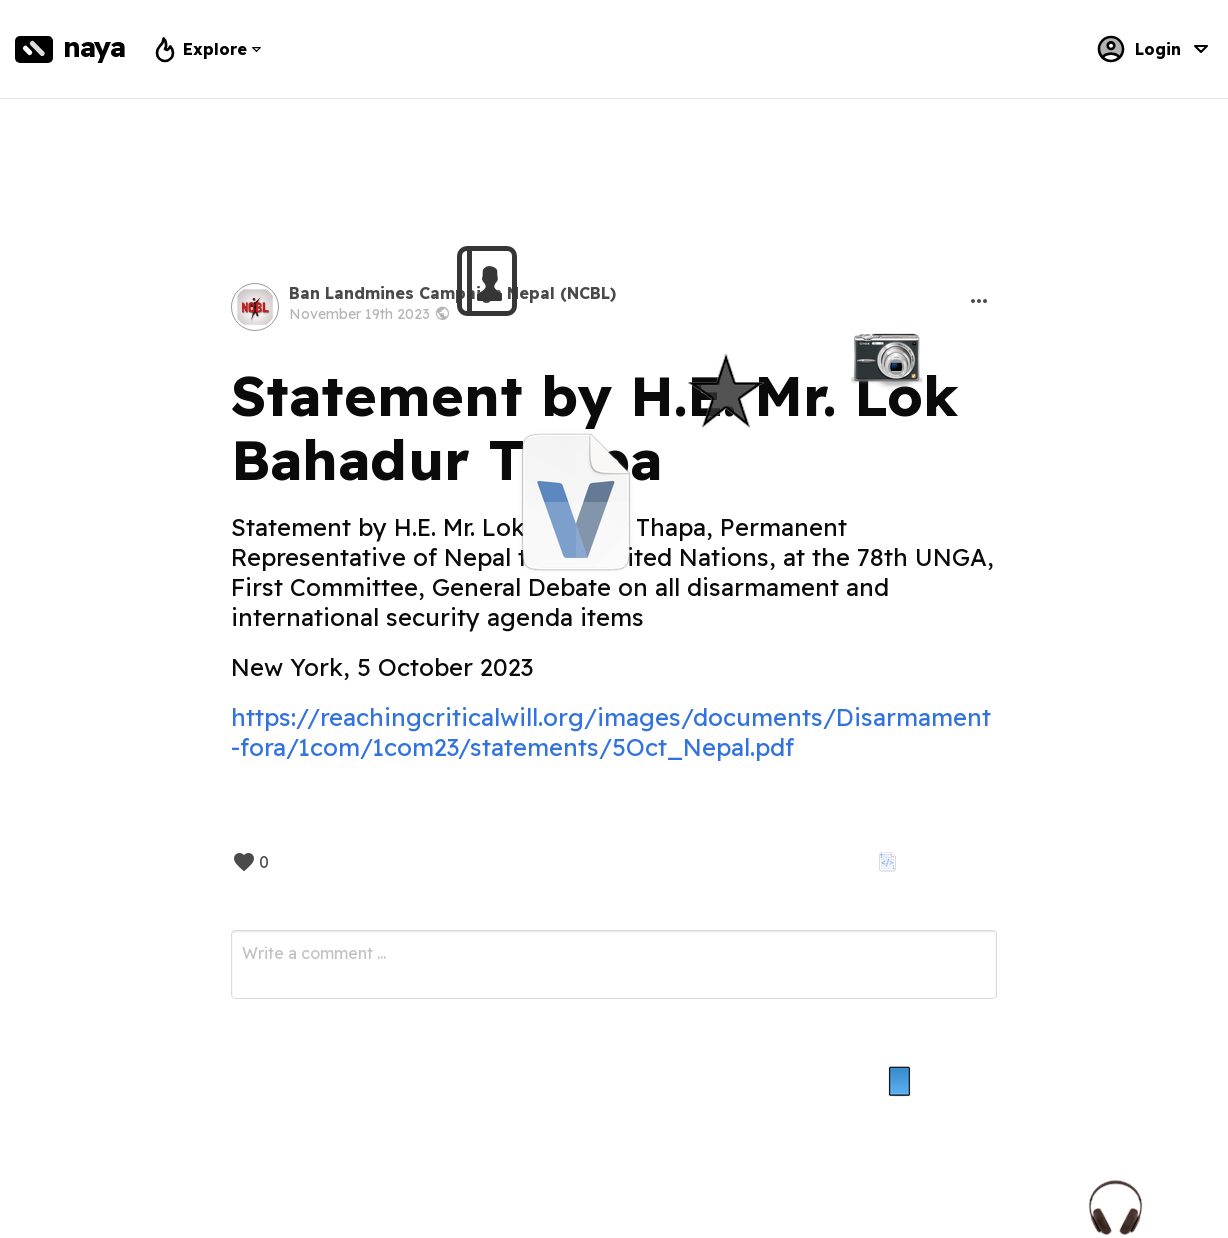 This screenshot has height=1238, width=1228. I want to click on a twig template file, so click(887, 861).